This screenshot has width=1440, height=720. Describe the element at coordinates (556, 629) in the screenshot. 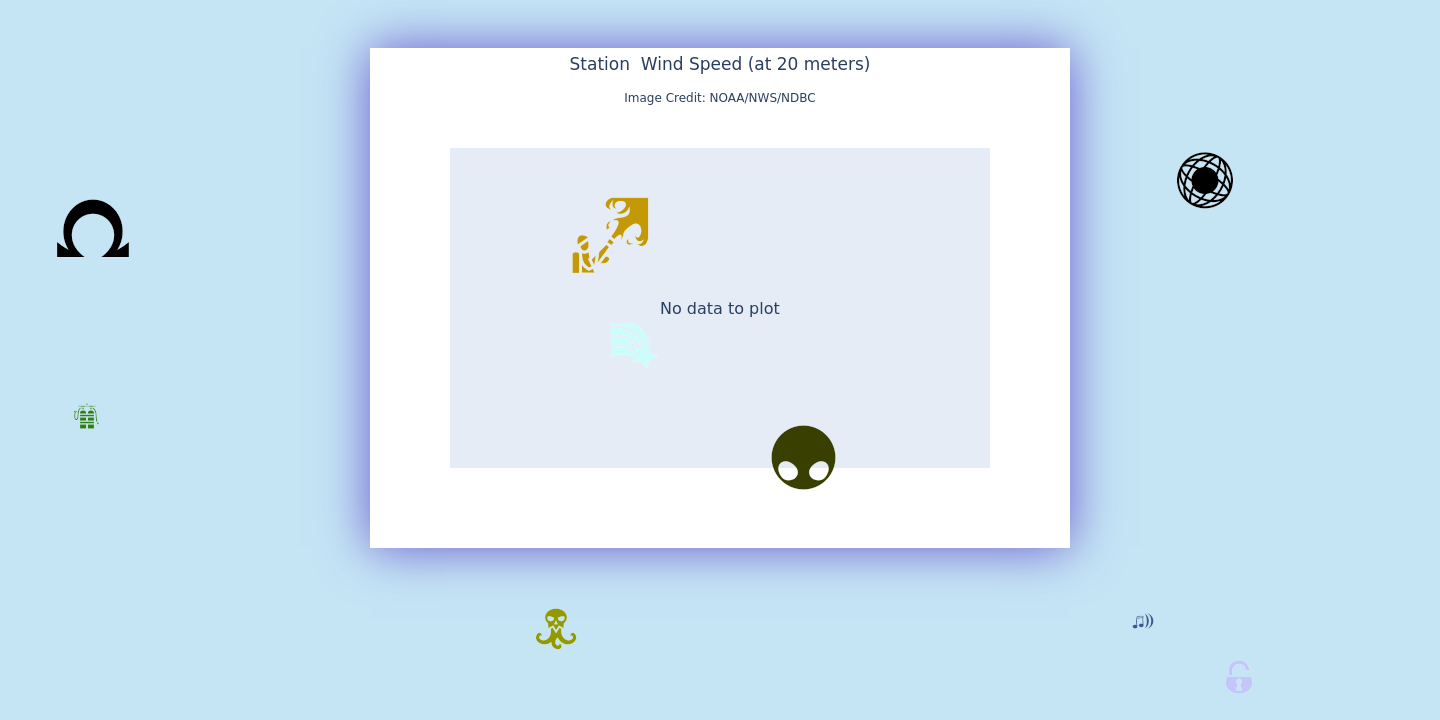

I see `select cthulhu or eldritch horror faction` at that location.